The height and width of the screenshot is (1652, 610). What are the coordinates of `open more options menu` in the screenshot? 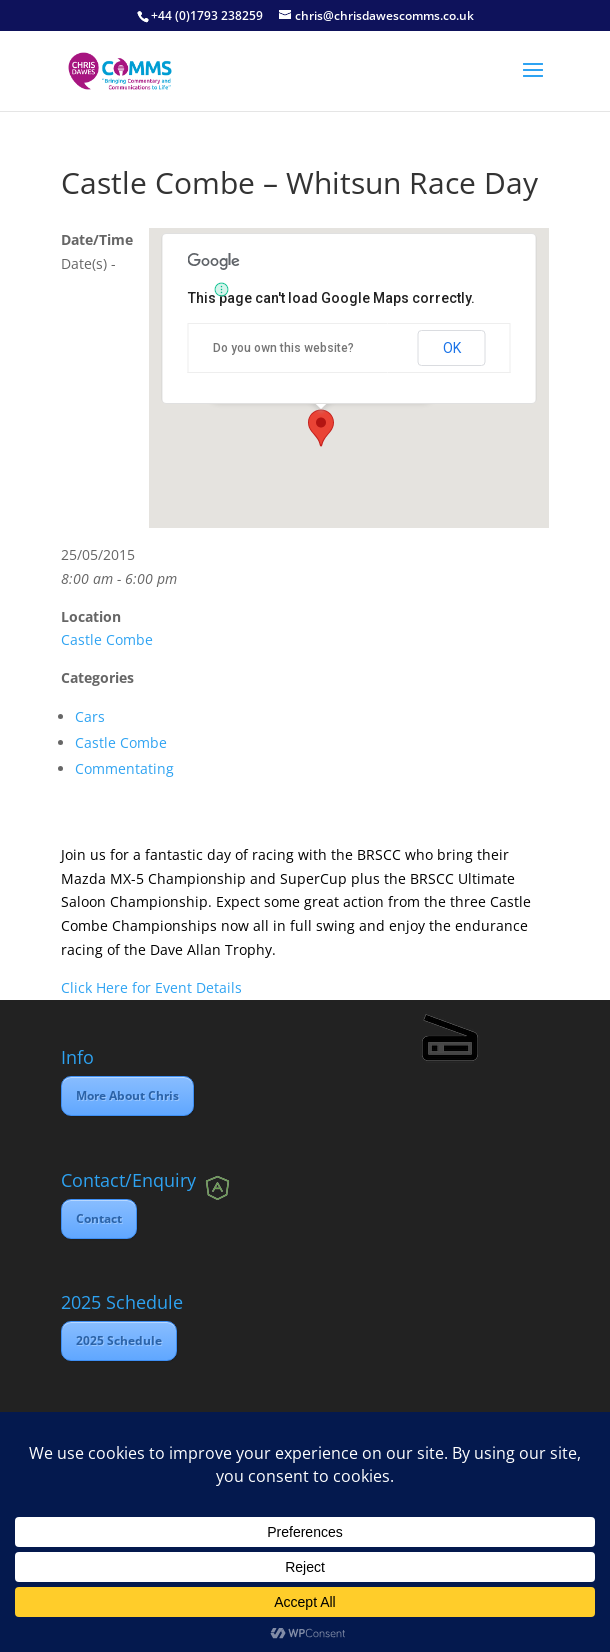 It's located at (221, 289).